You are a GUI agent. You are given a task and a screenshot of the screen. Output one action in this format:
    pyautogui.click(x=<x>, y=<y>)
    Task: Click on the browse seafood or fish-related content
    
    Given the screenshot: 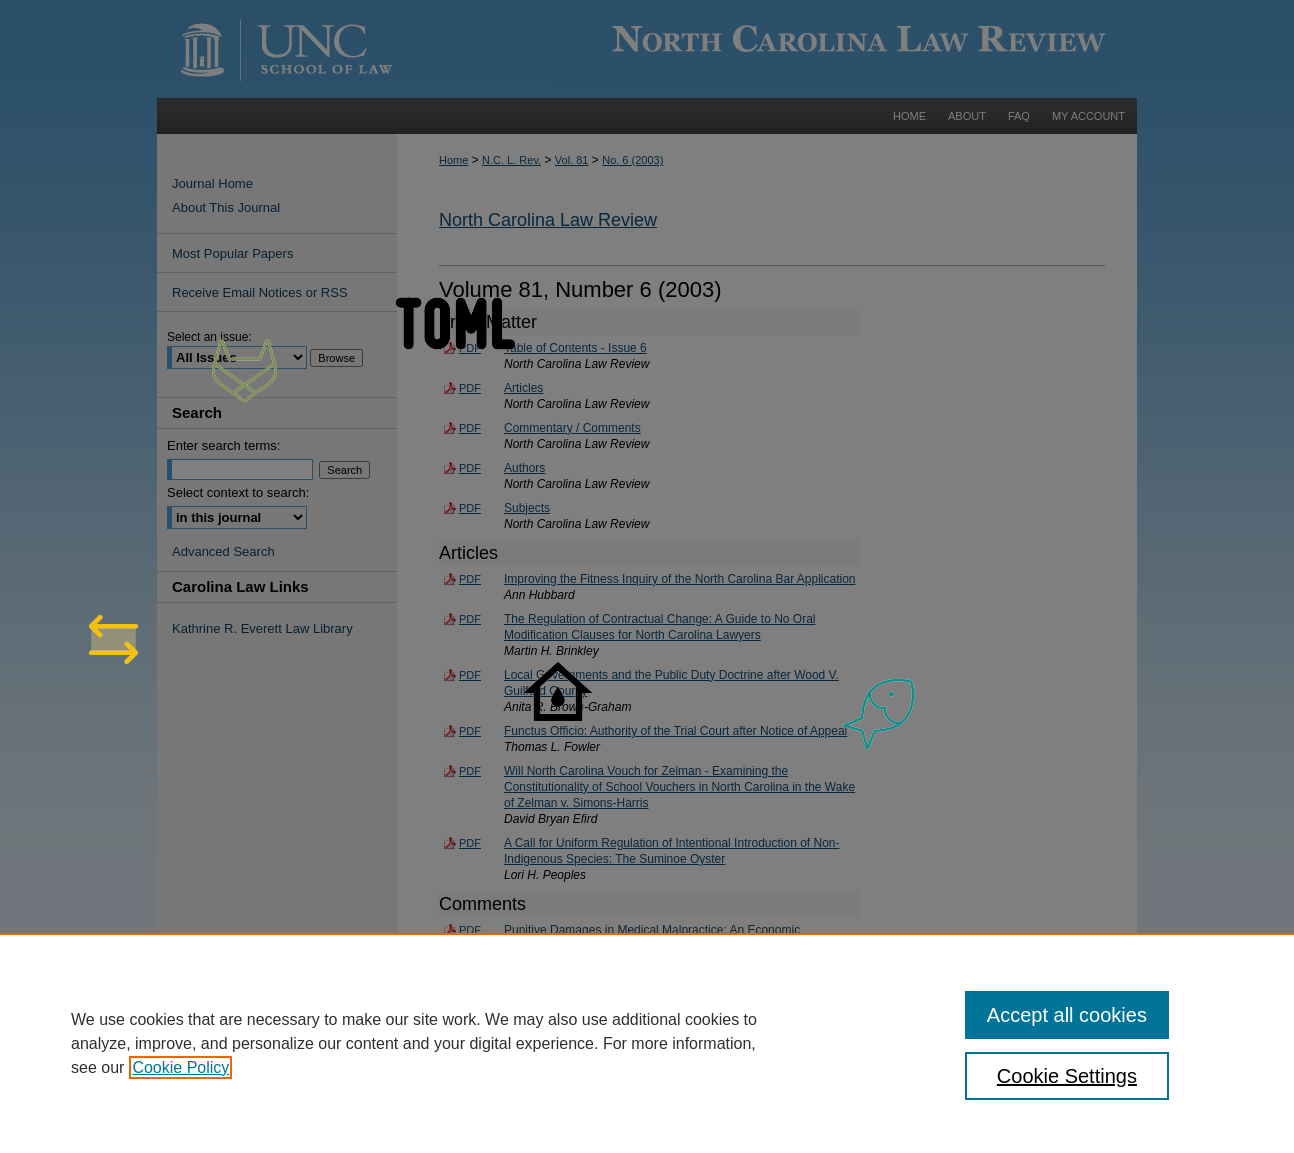 What is the action you would take?
    pyautogui.click(x=882, y=710)
    